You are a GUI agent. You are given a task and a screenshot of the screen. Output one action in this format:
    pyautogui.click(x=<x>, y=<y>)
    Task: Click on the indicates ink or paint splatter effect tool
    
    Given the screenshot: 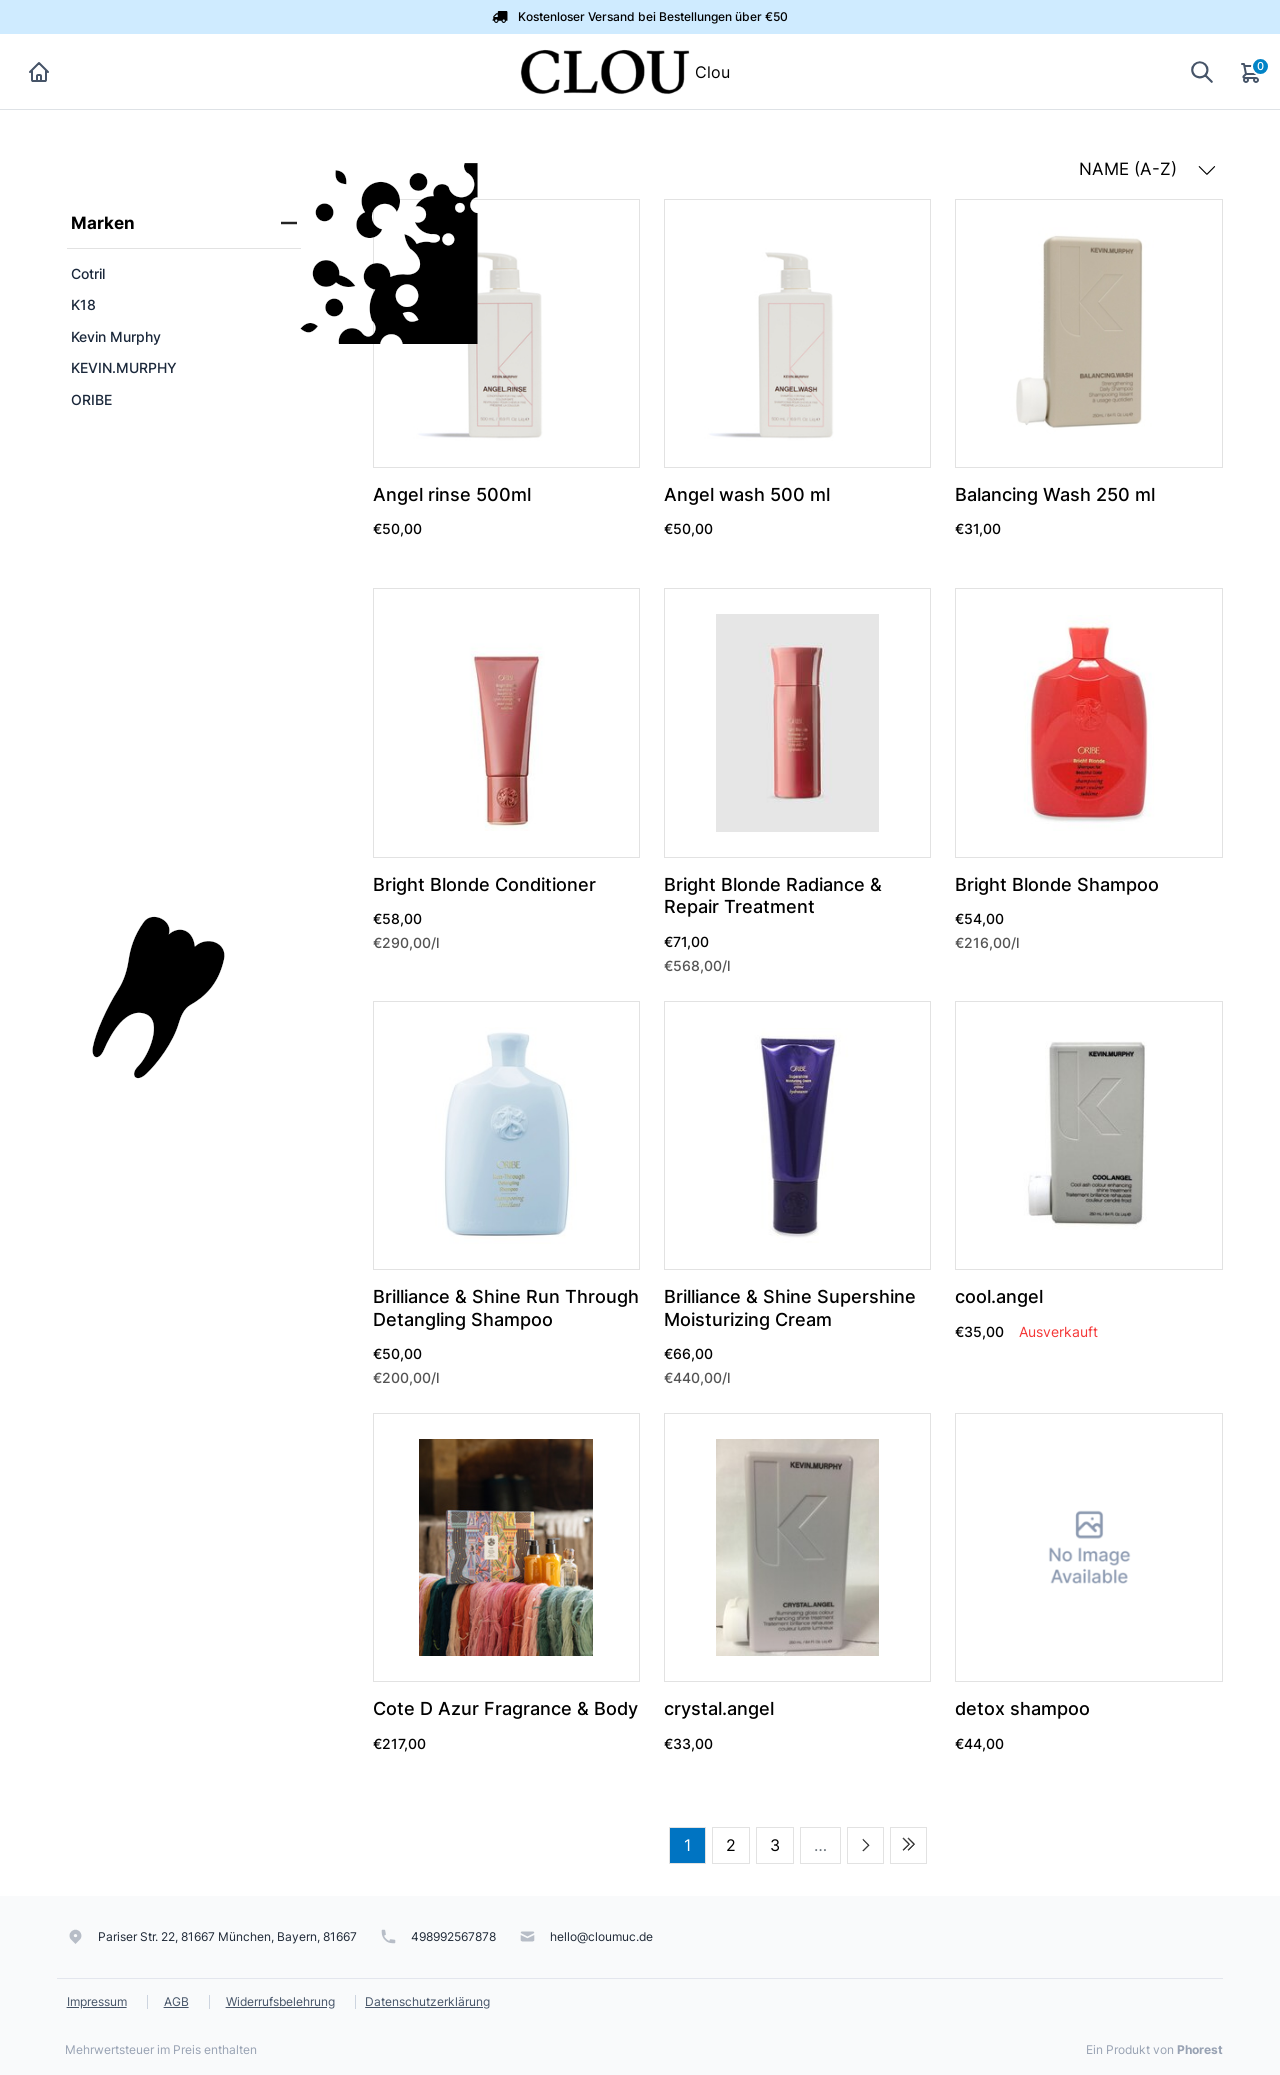 What is the action you would take?
    pyautogui.click(x=389, y=254)
    